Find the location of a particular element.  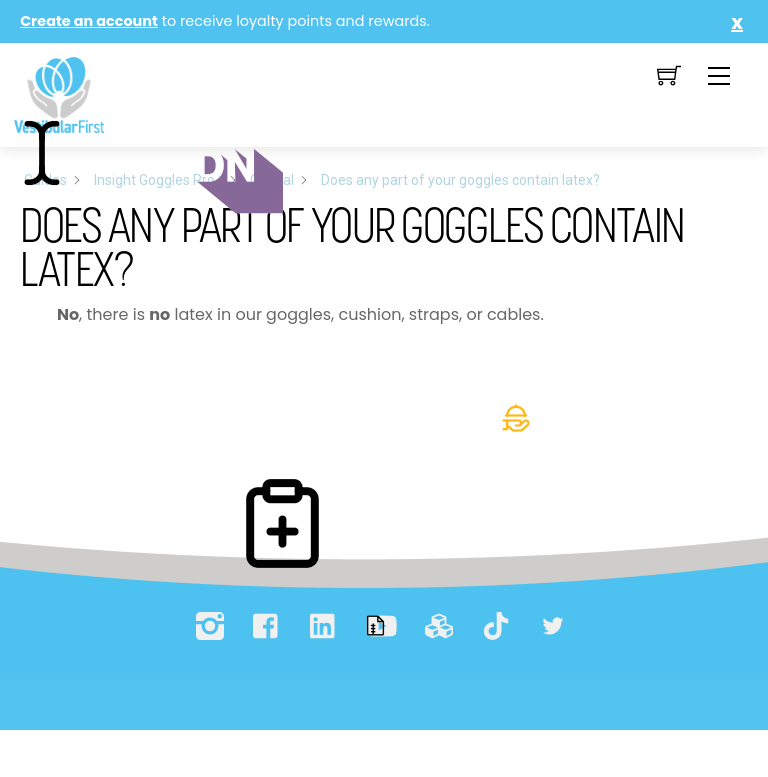

food delivery or catering service is located at coordinates (516, 418).